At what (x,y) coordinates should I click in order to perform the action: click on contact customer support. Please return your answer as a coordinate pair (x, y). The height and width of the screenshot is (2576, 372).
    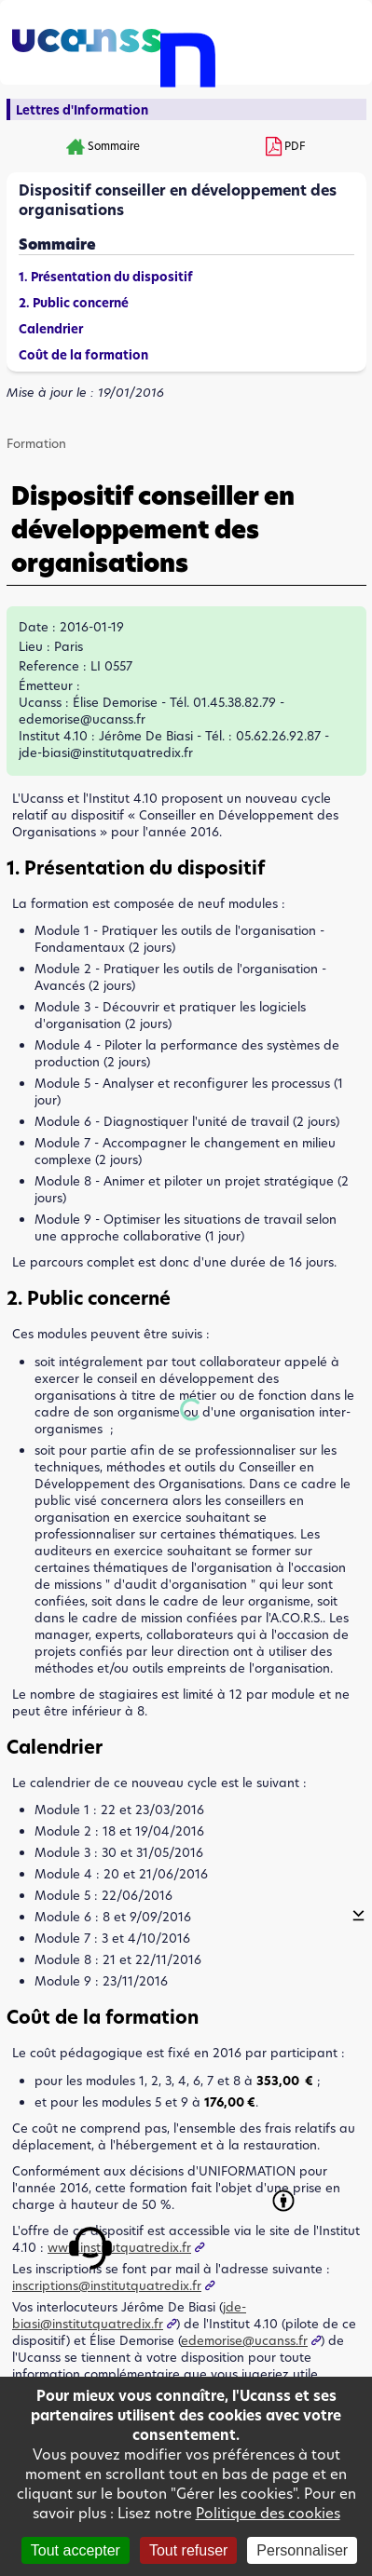
    Looking at the image, I should click on (90, 2248).